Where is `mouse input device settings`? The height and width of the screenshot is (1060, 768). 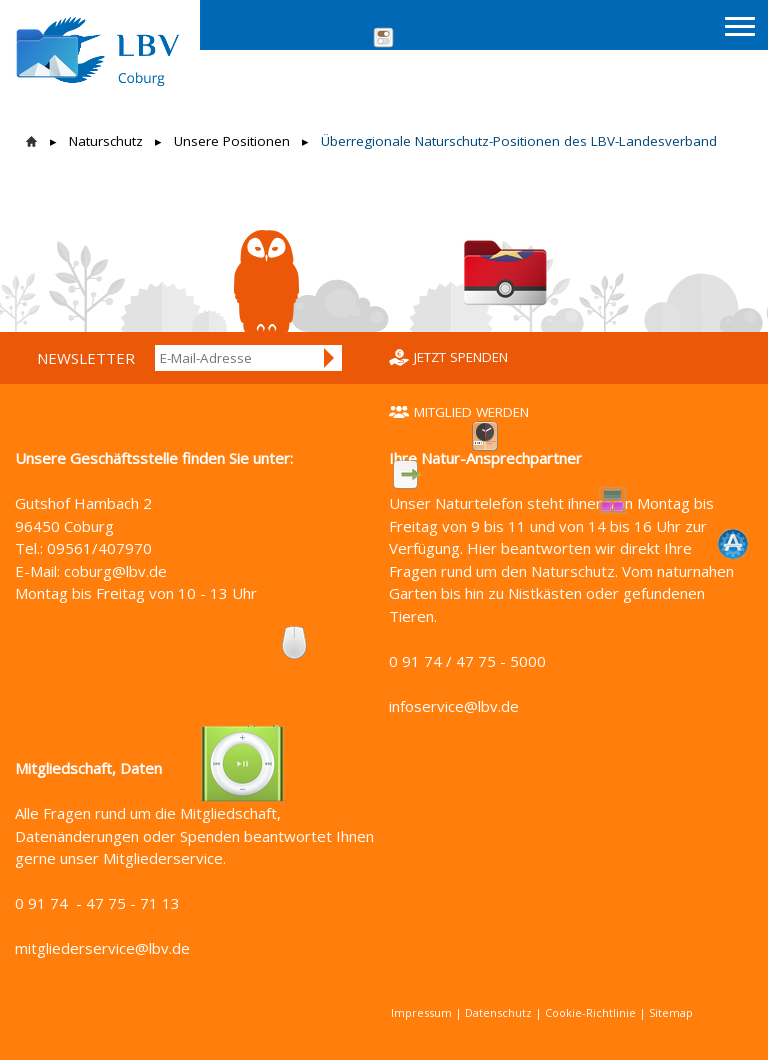
mouse input device settings is located at coordinates (294, 643).